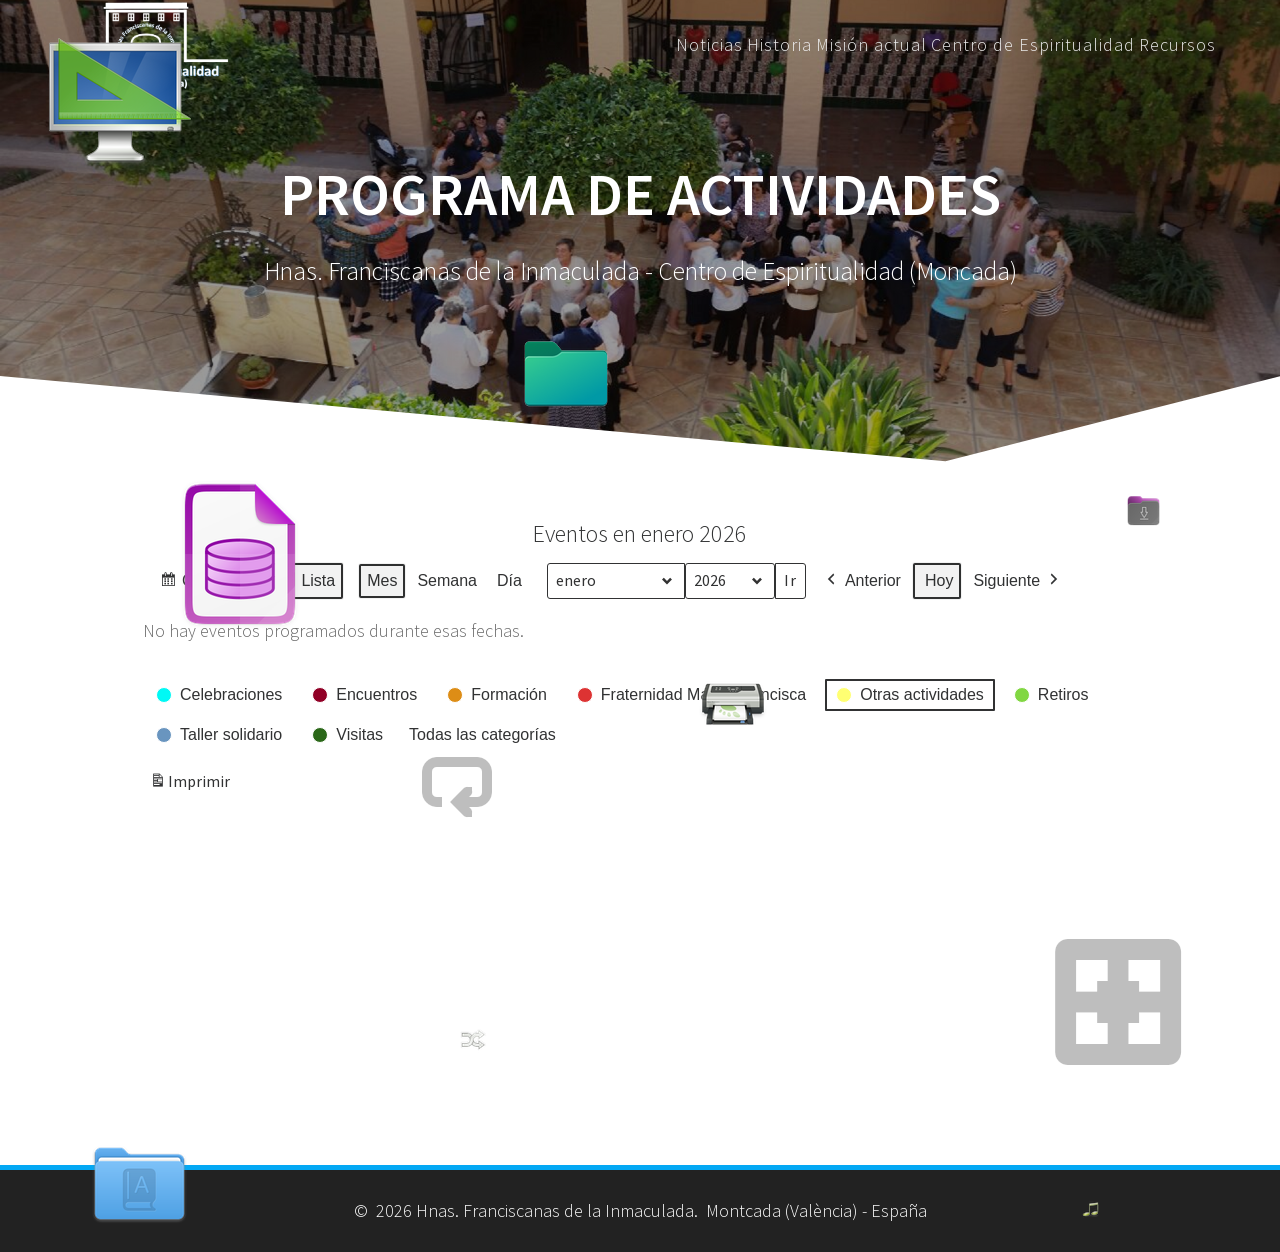 This screenshot has width=1280, height=1252. I want to click on open a database template file, so click(240, 554).